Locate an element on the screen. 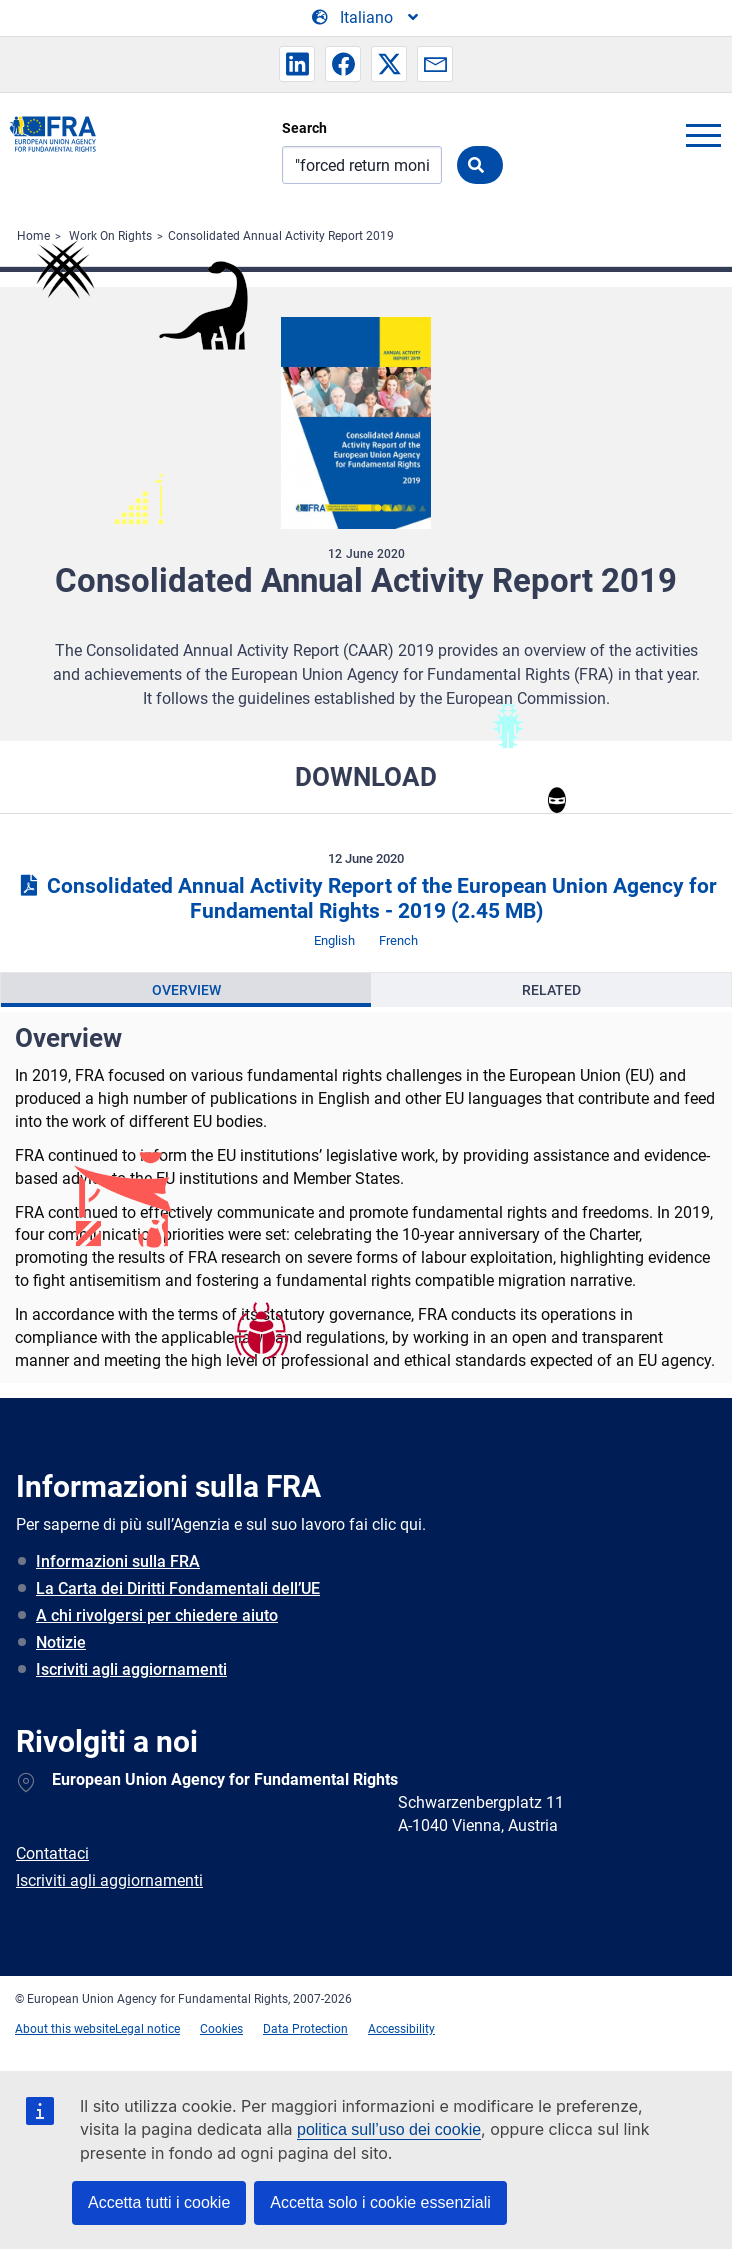  reach the end of a level or stage is located at coordinates (140, 499).